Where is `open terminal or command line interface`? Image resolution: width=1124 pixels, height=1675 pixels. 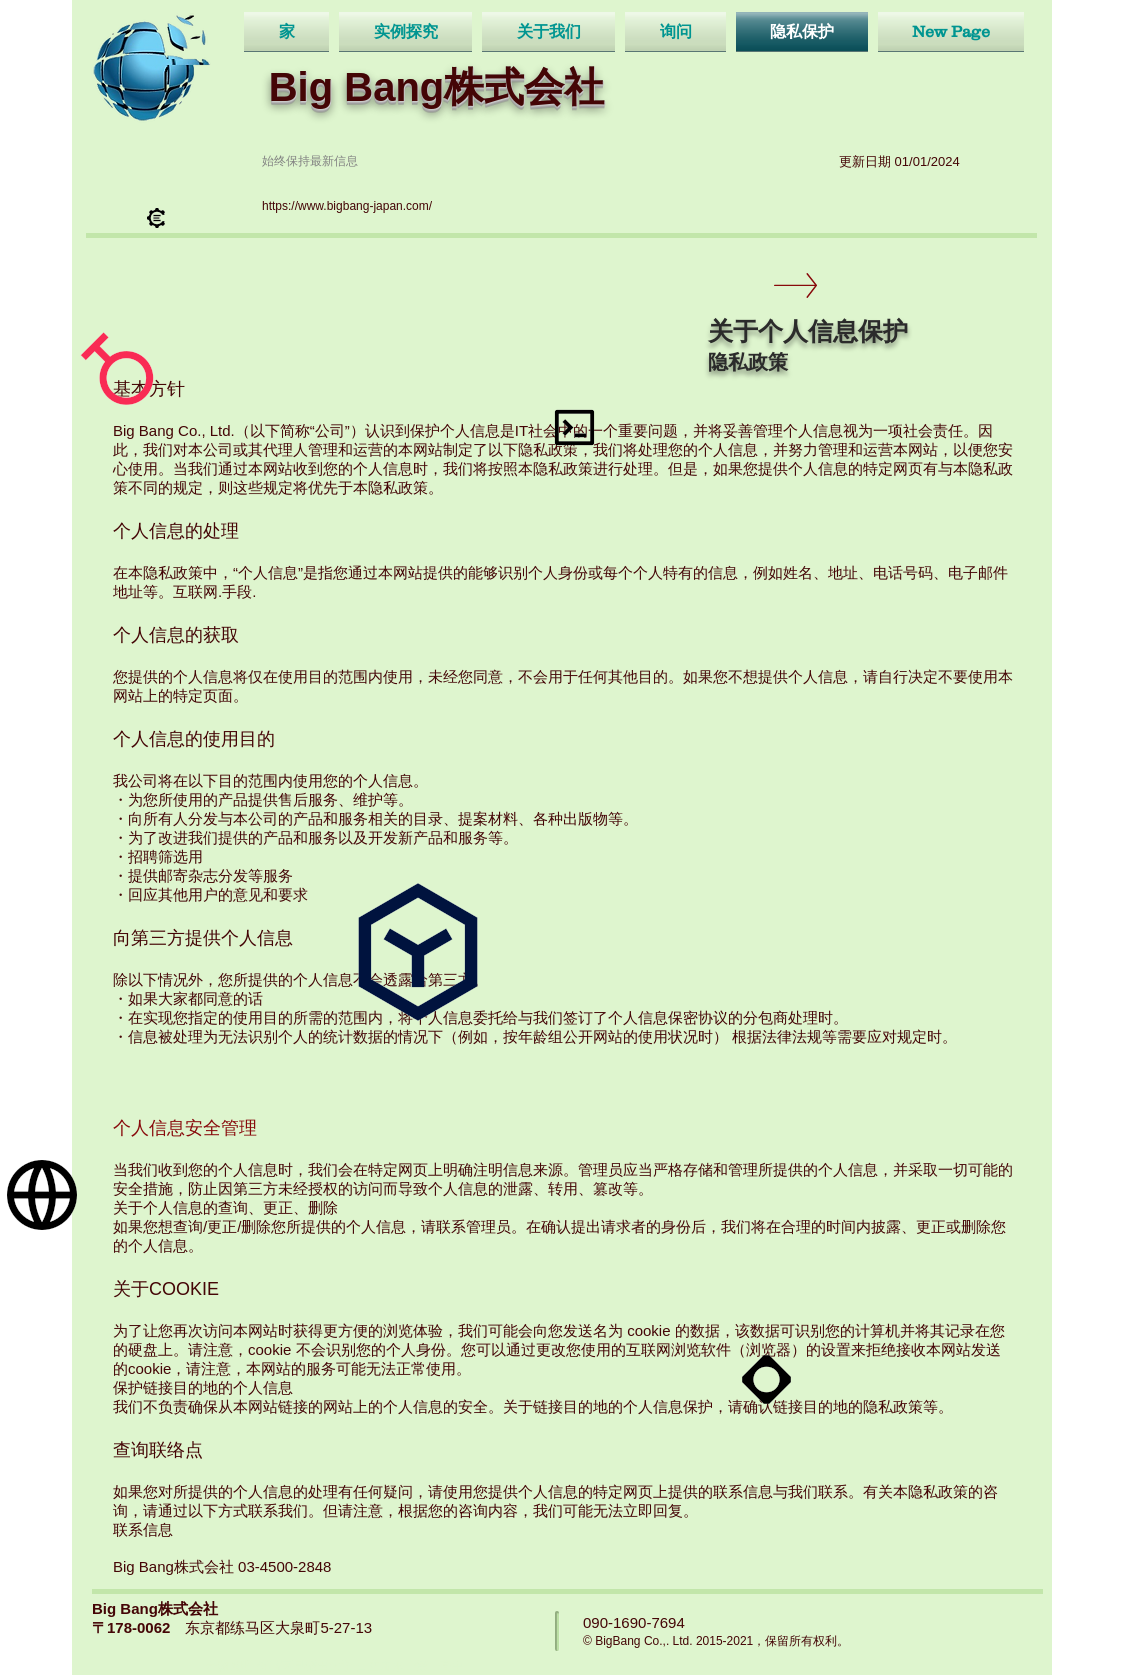
open terminal or command line interface is located at coordinates (574, 427).